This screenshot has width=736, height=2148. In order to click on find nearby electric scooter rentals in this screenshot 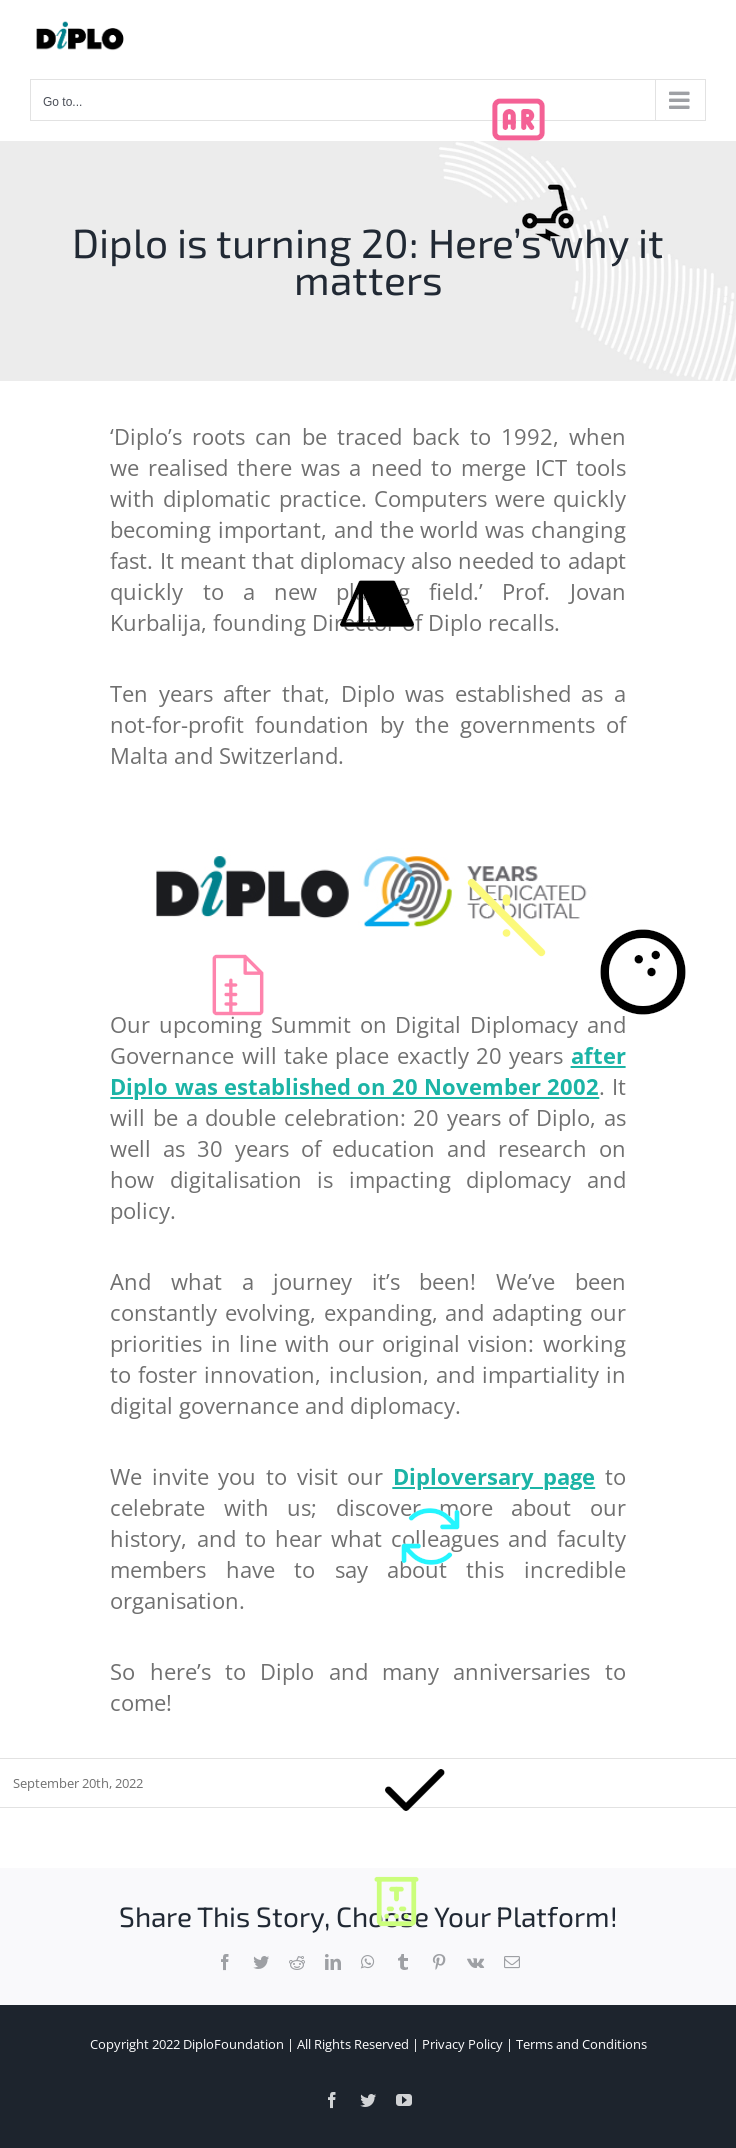, I will do `click(548, 213)`.